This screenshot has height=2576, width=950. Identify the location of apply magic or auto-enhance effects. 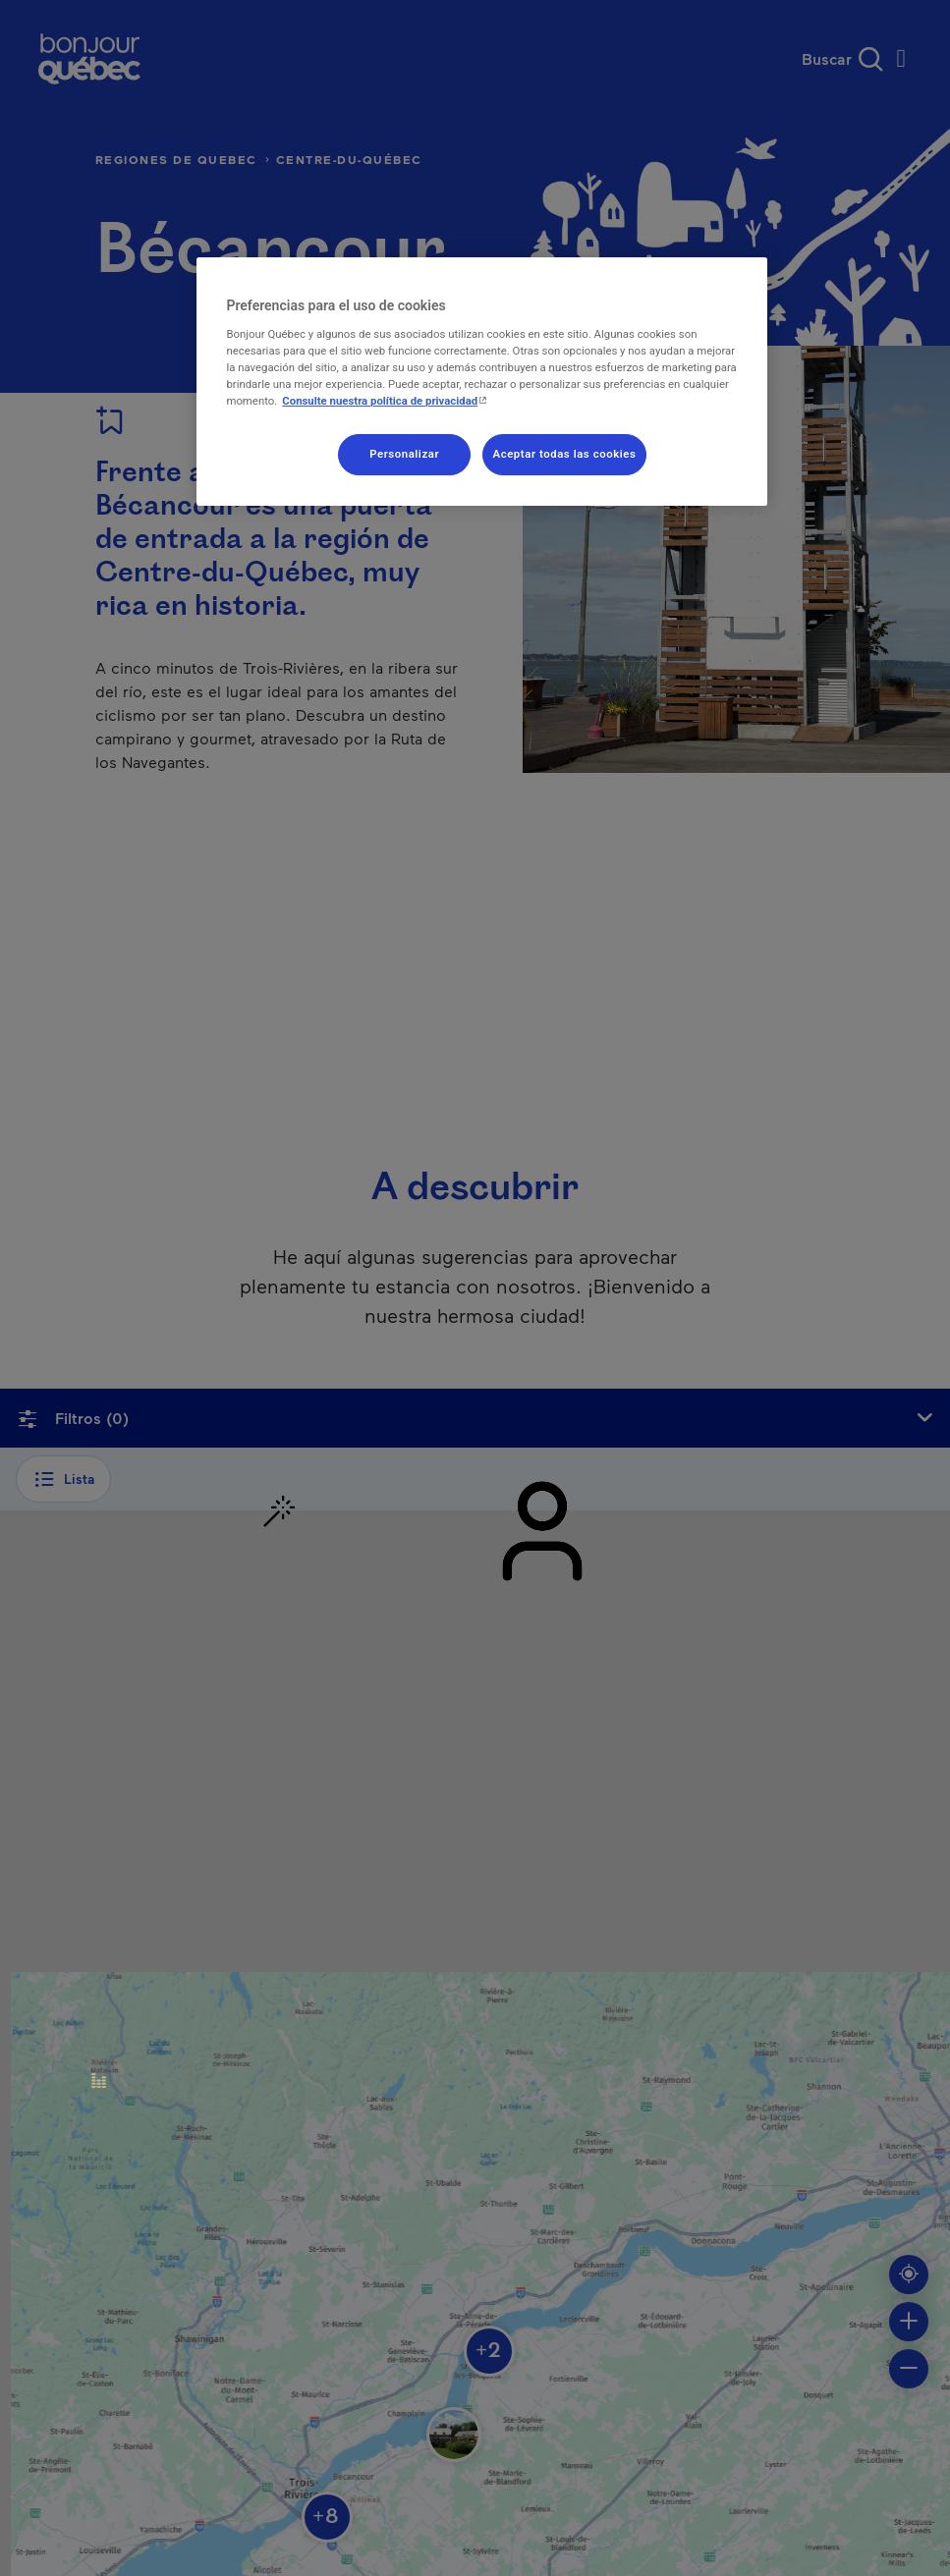
(278, 1511).